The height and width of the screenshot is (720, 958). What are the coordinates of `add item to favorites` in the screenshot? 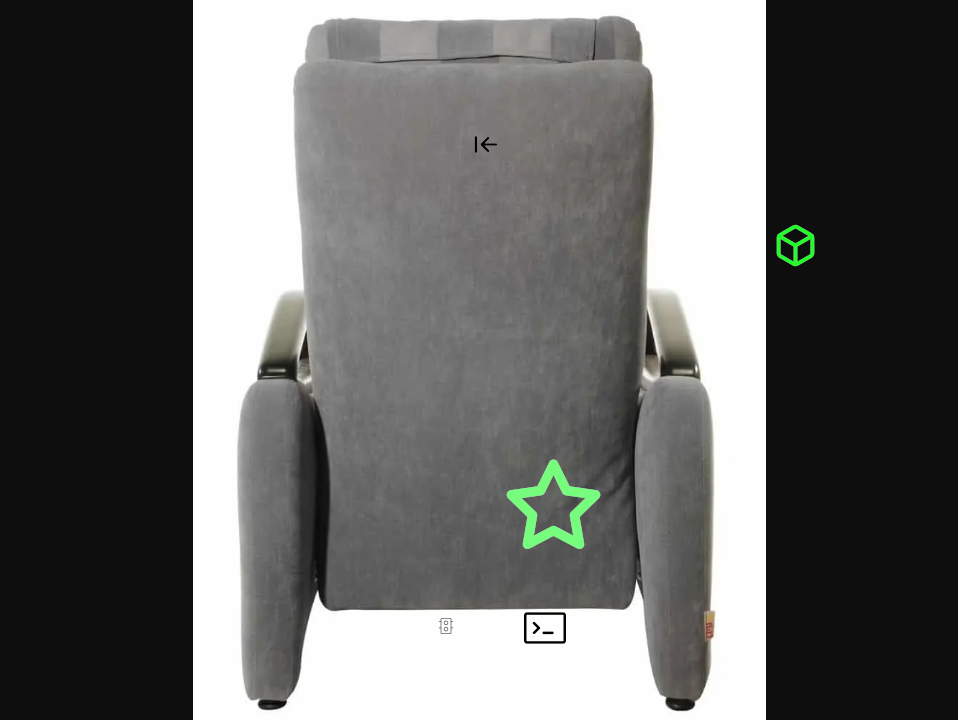 It's located at (553, 508).